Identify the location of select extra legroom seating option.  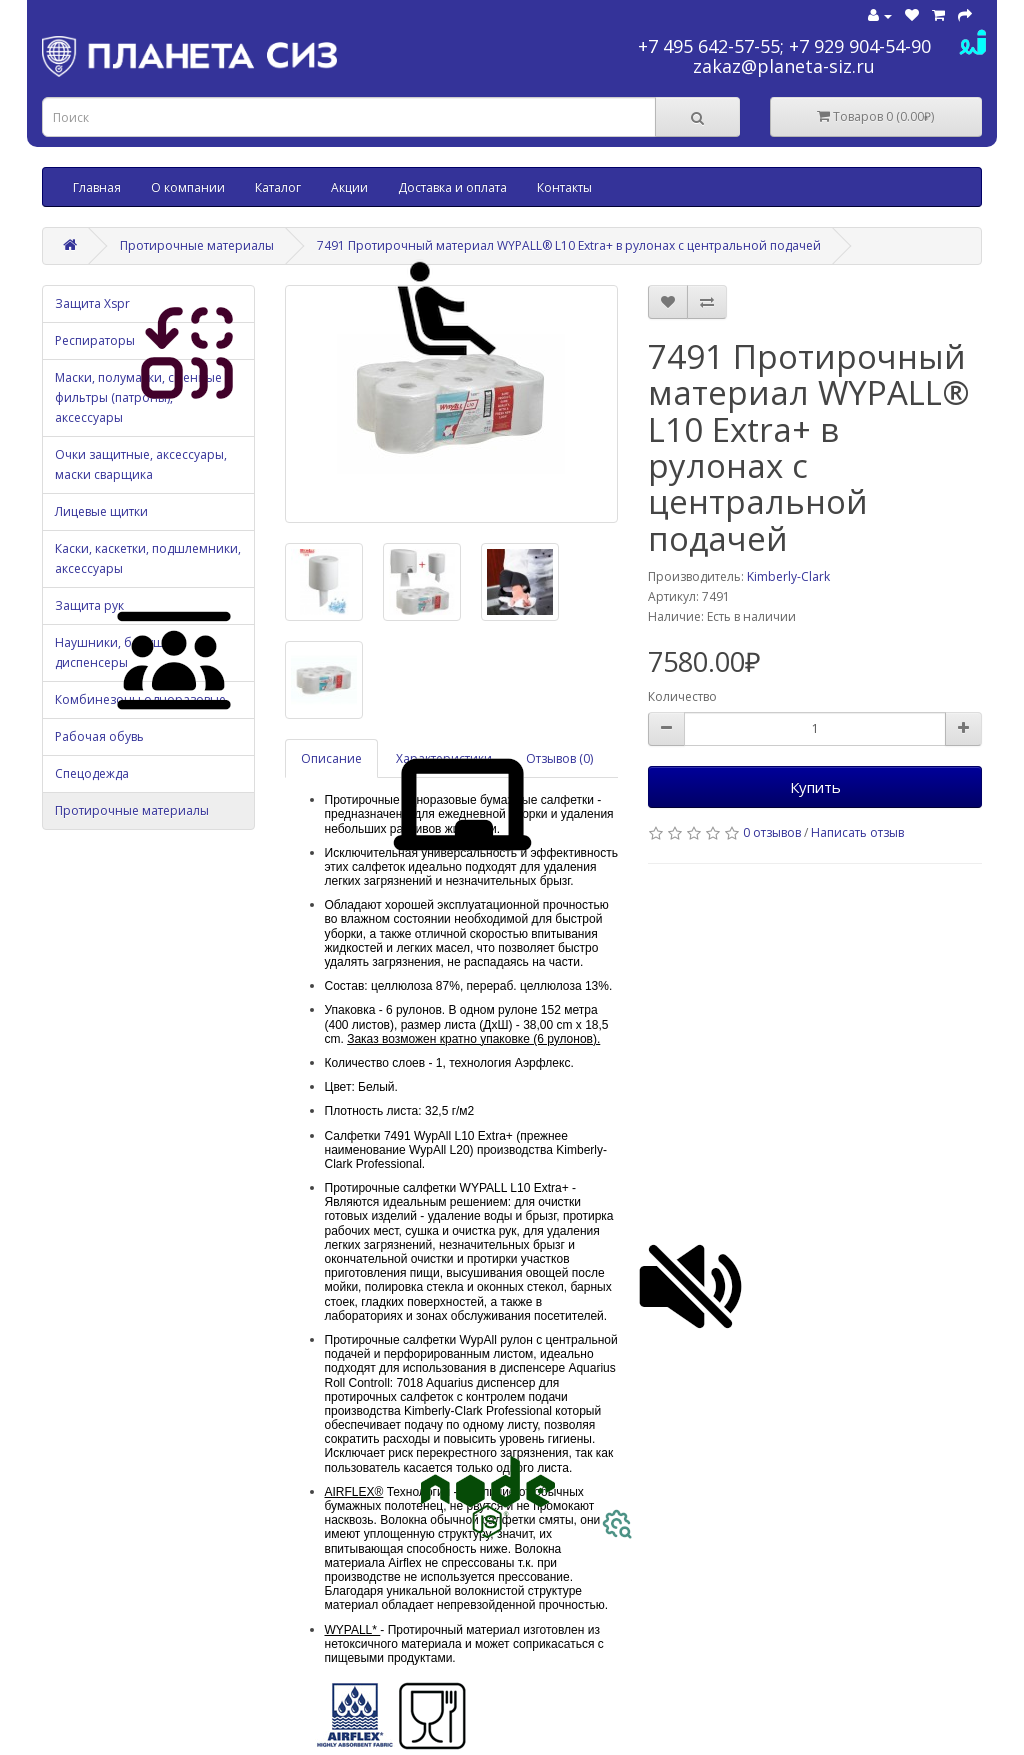
(447, 311).